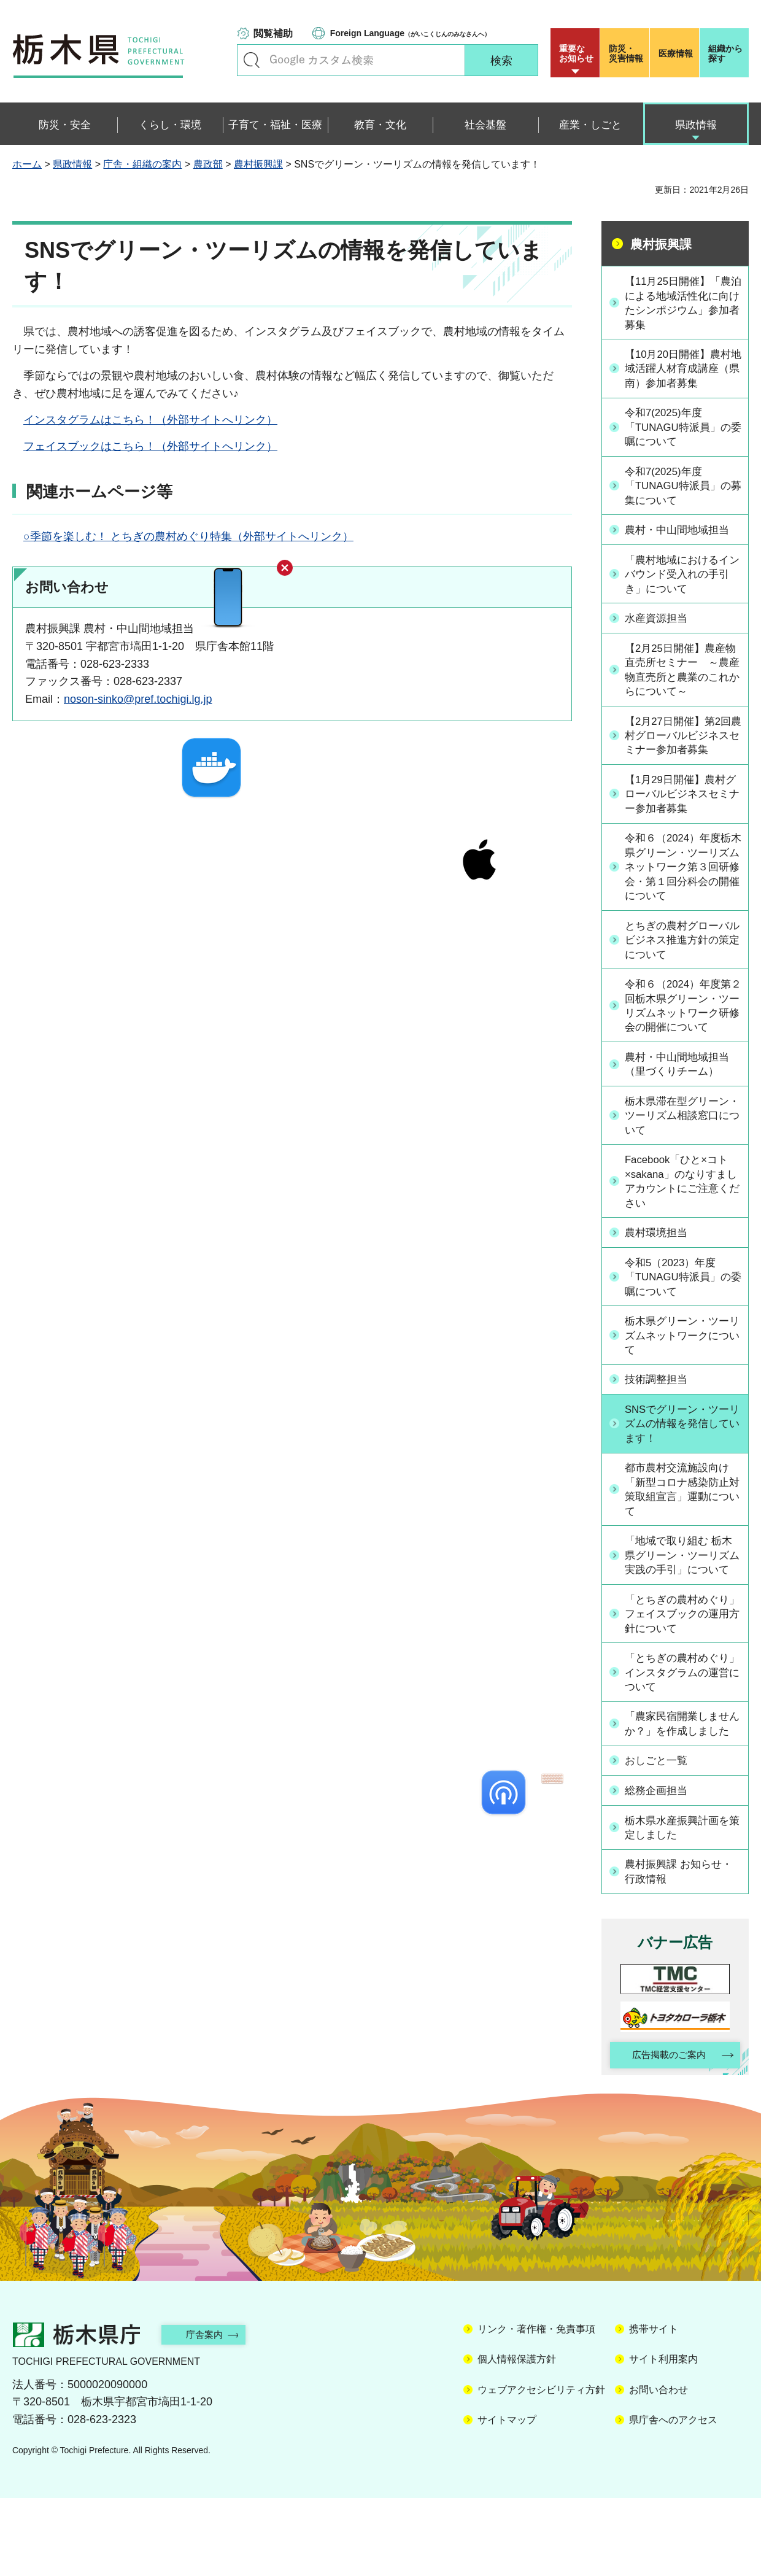  What do you see at coordinates (211, 767) in the screenshot?
I see `open Docker Desktop application` at bounding box center [211, 767].